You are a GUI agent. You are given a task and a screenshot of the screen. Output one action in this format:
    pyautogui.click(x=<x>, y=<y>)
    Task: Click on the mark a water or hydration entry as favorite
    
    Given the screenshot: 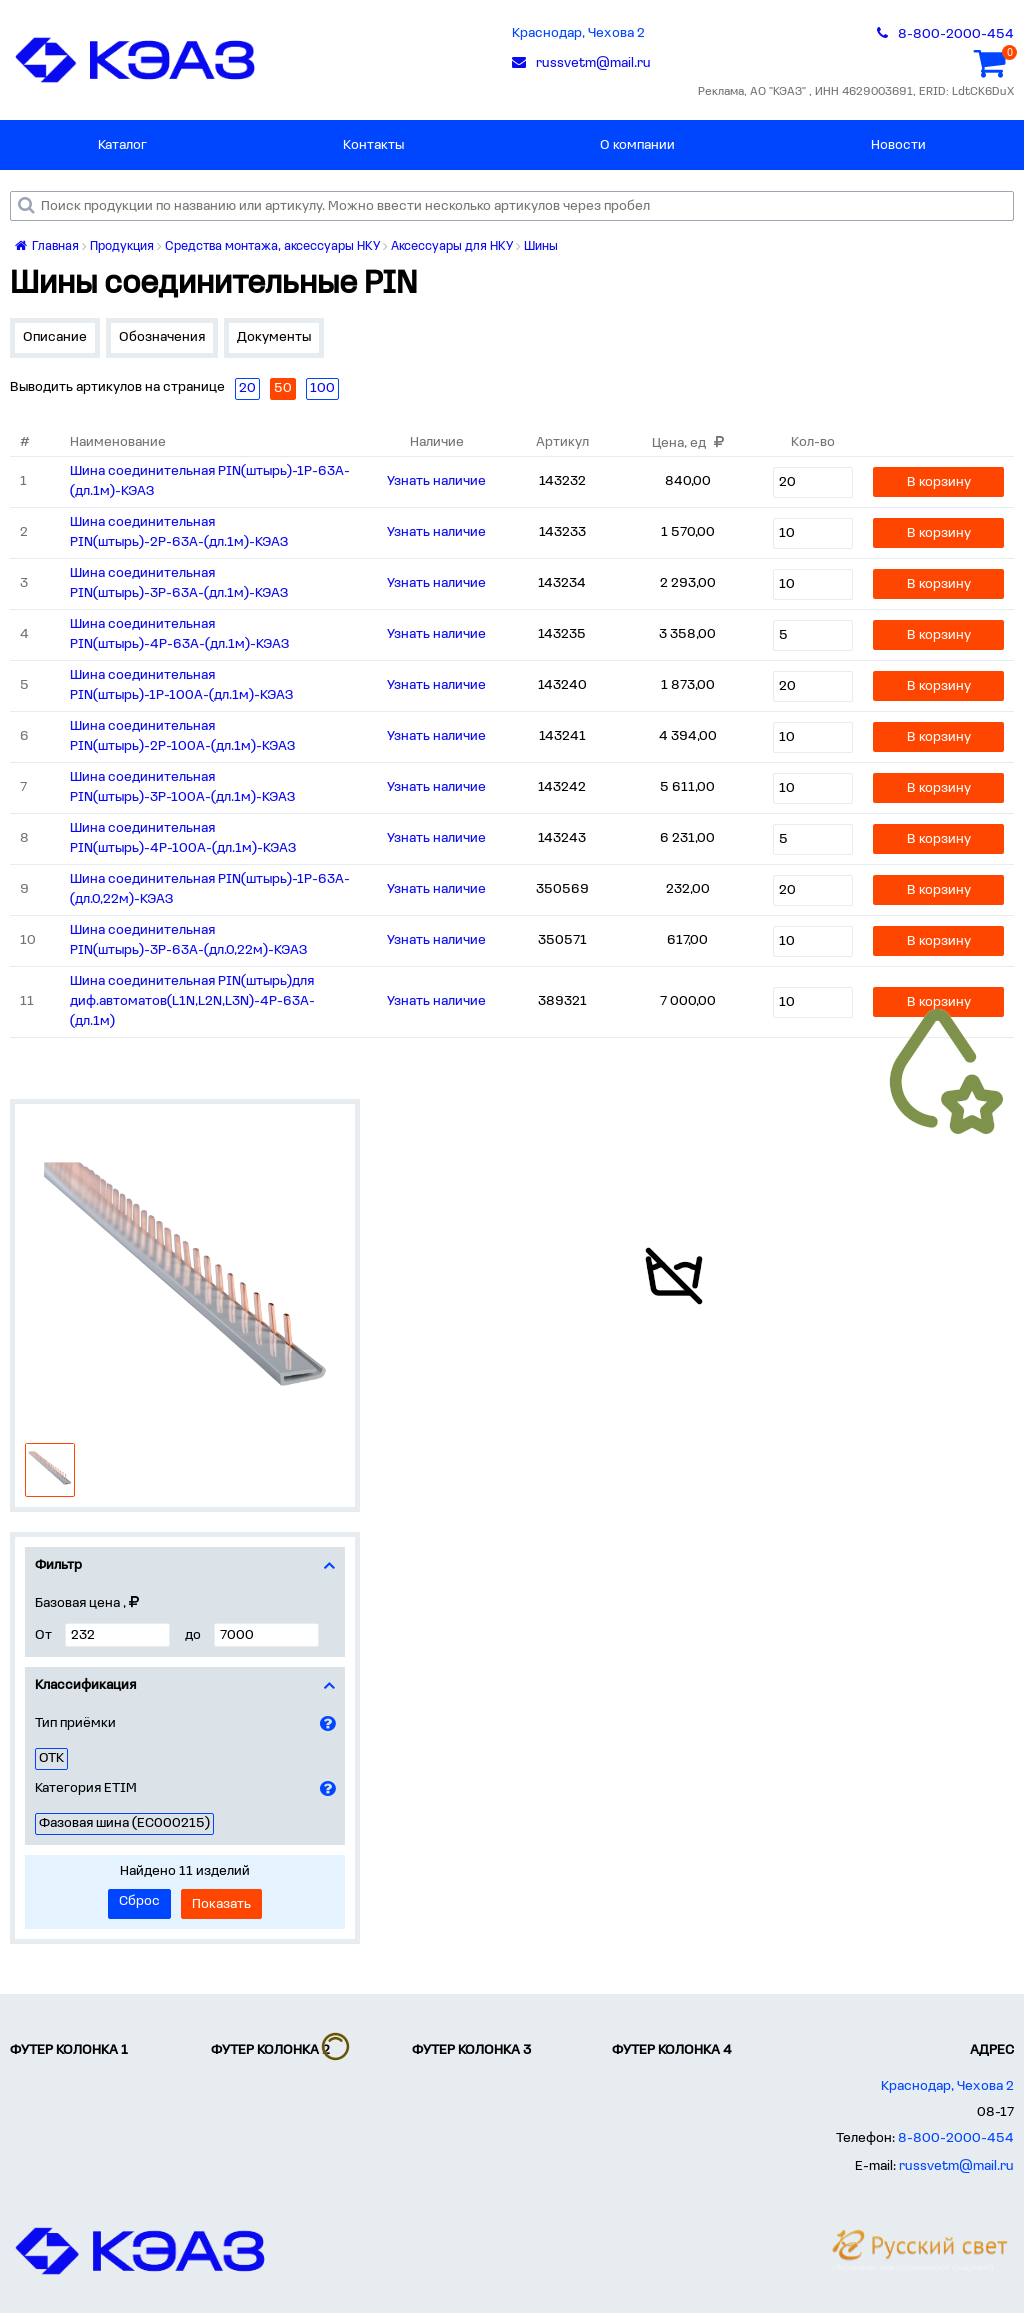 What is the action you would take?
    pyautogui.click(x=937, y=1068)
    